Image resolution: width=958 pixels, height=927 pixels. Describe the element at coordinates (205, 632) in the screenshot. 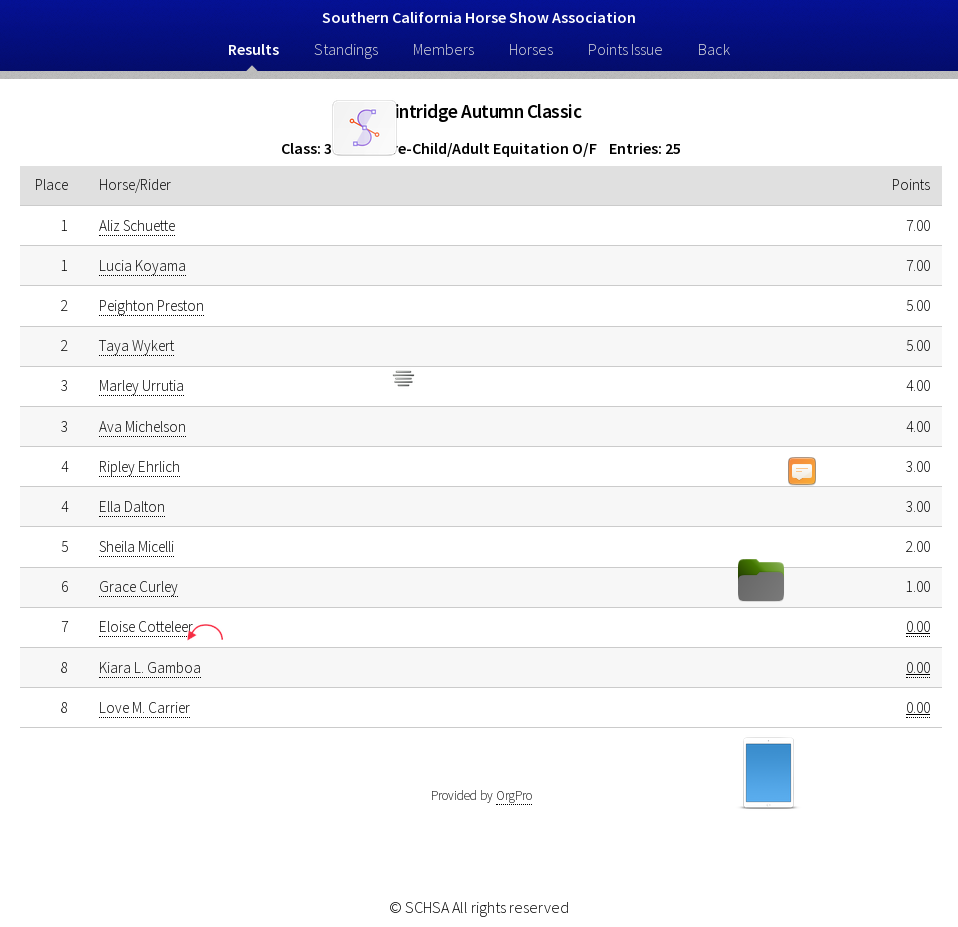

I see `undo the last action` at that location.